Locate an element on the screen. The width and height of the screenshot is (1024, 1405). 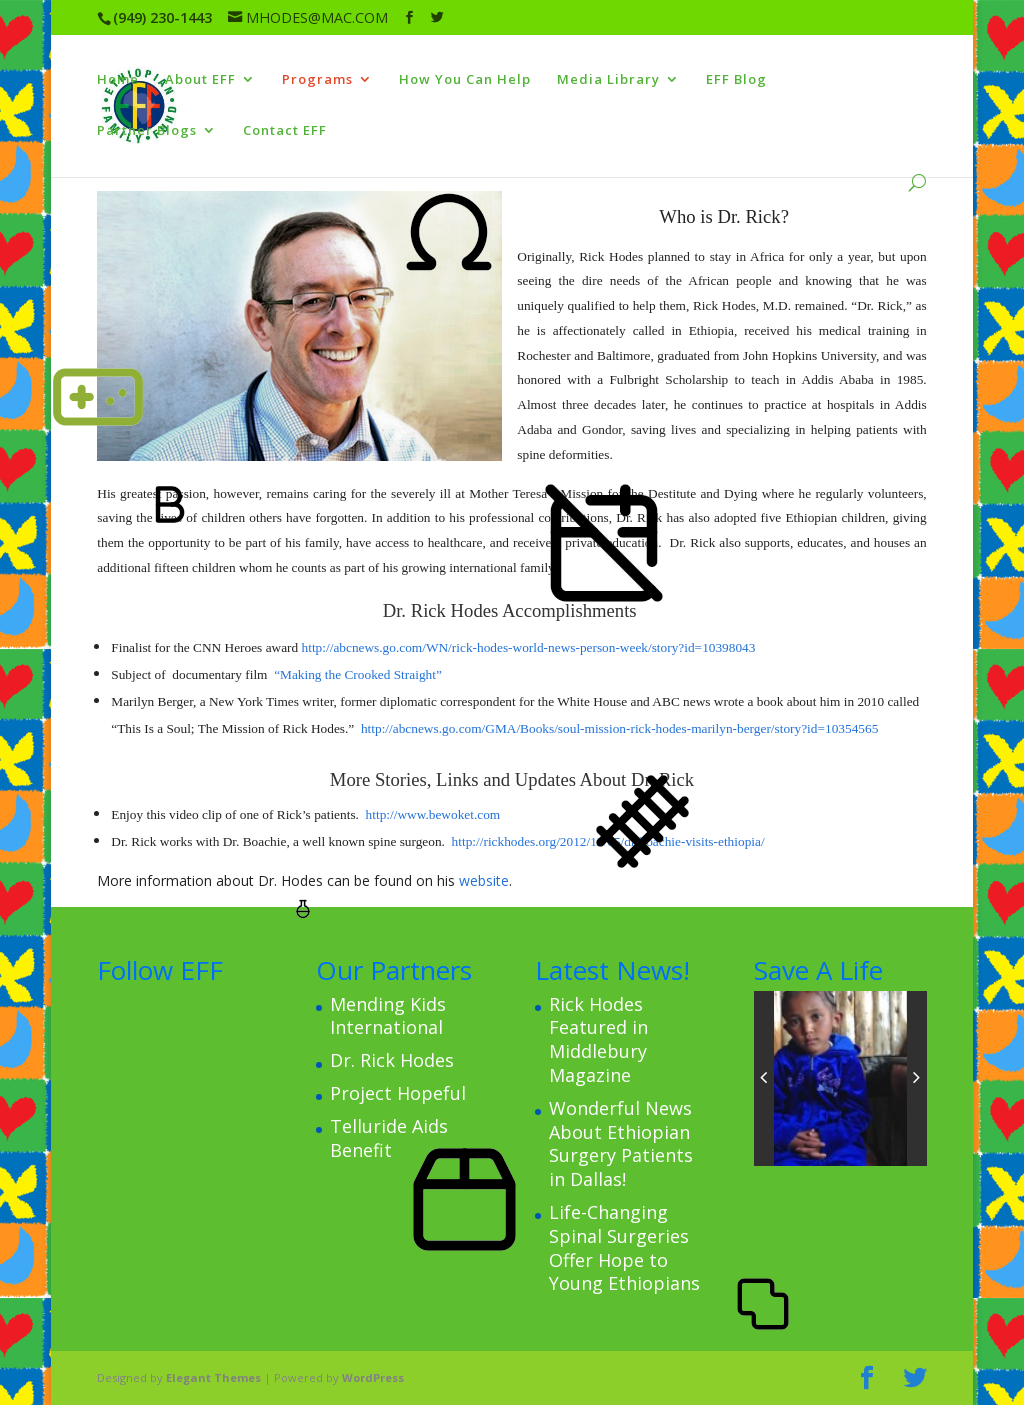
merge or combine selected items is located at coordinates (763, 1304).